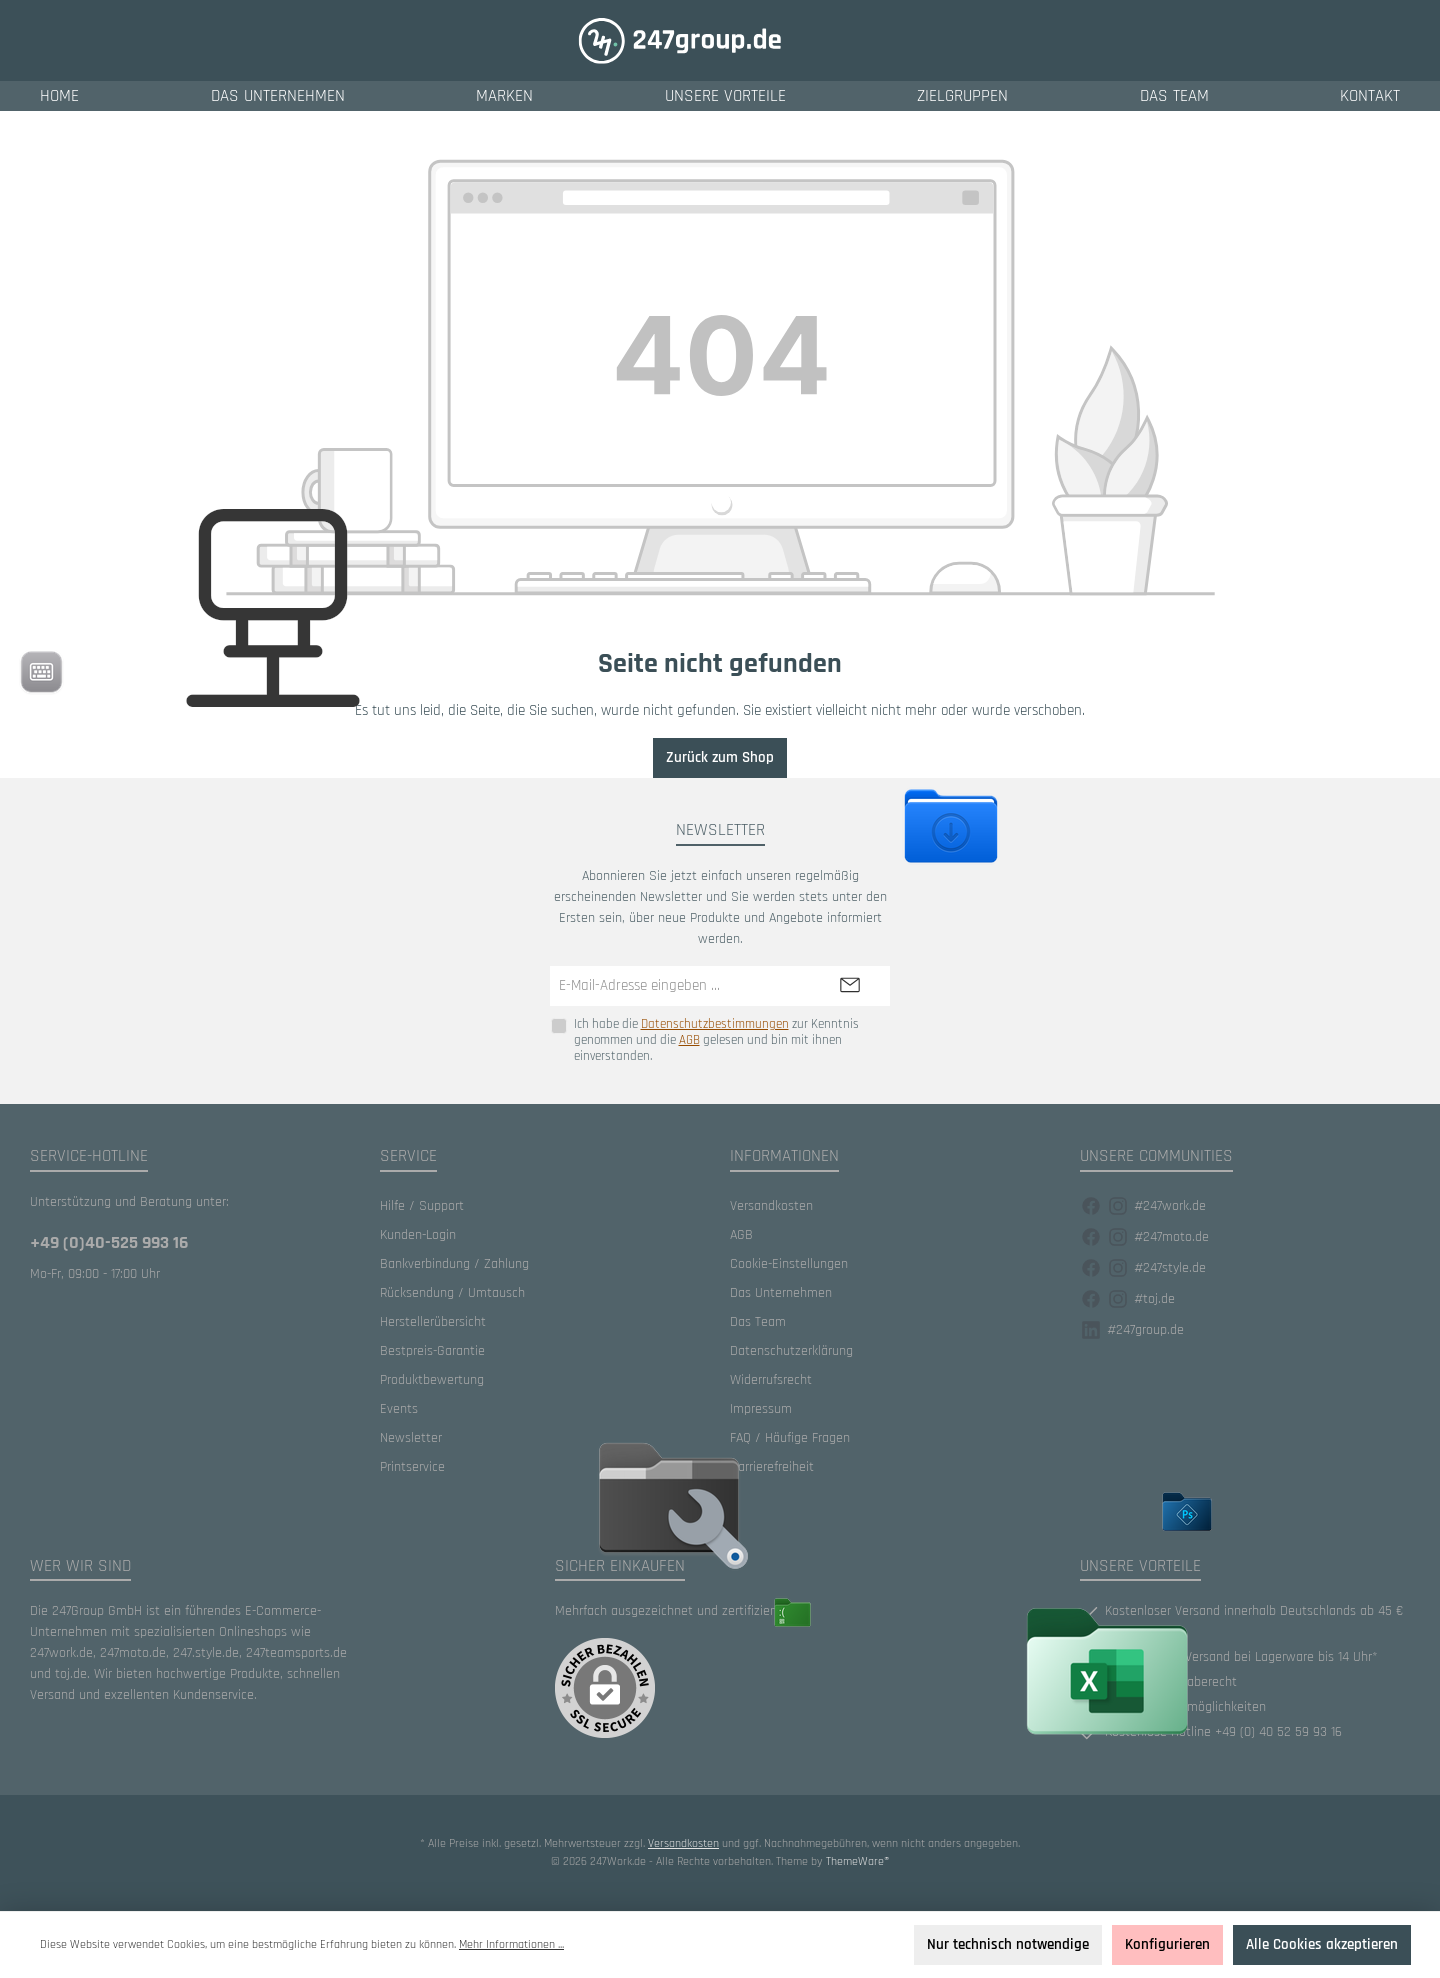 The width and height of the screenshot is (1440, 1978). I want to click on open folder containing Adobe Photoshop Express files, so click(1187, 1513).